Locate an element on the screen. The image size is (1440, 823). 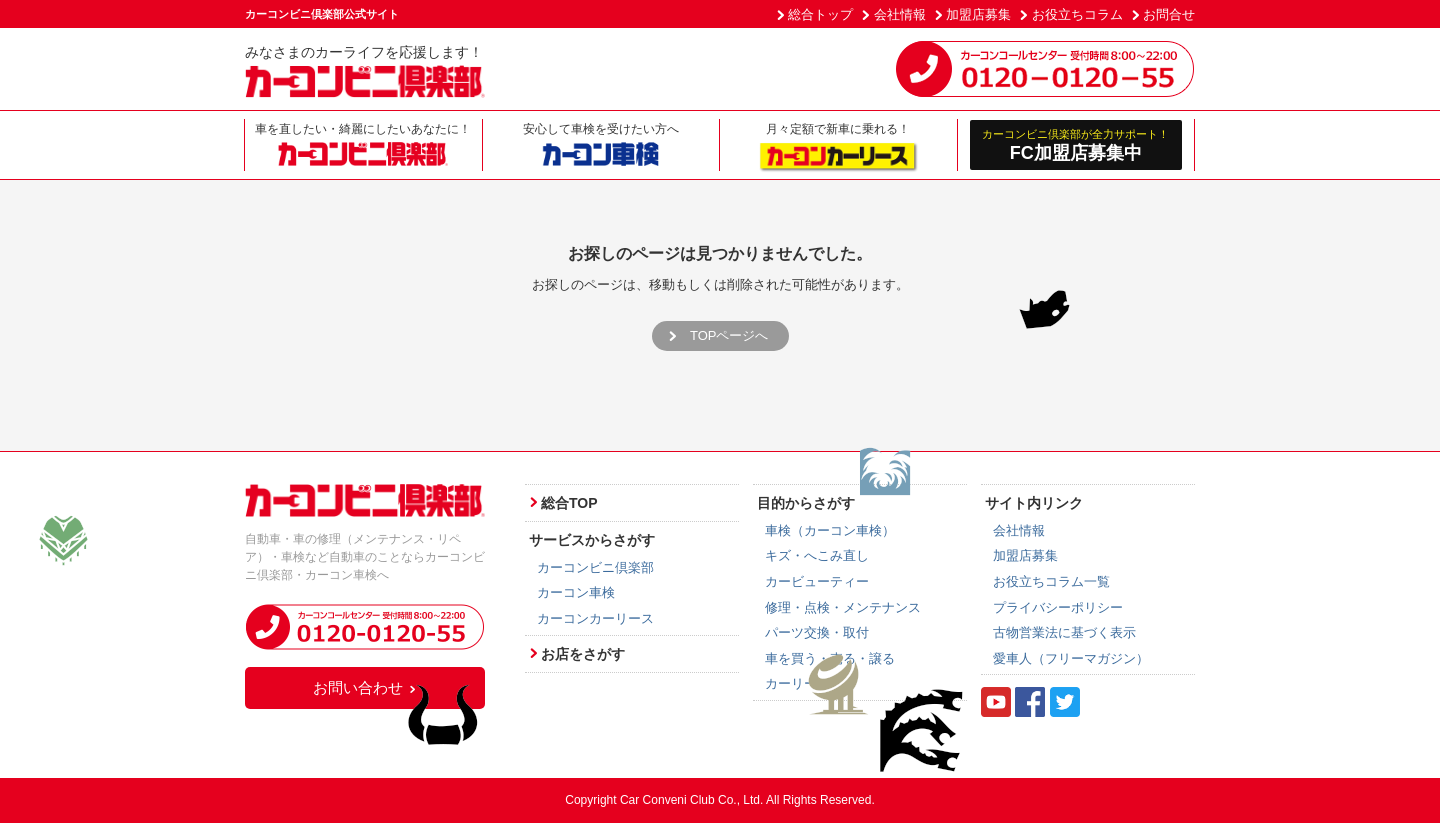
access viking or warrior-themed game content is located at coordinates (443, 717).